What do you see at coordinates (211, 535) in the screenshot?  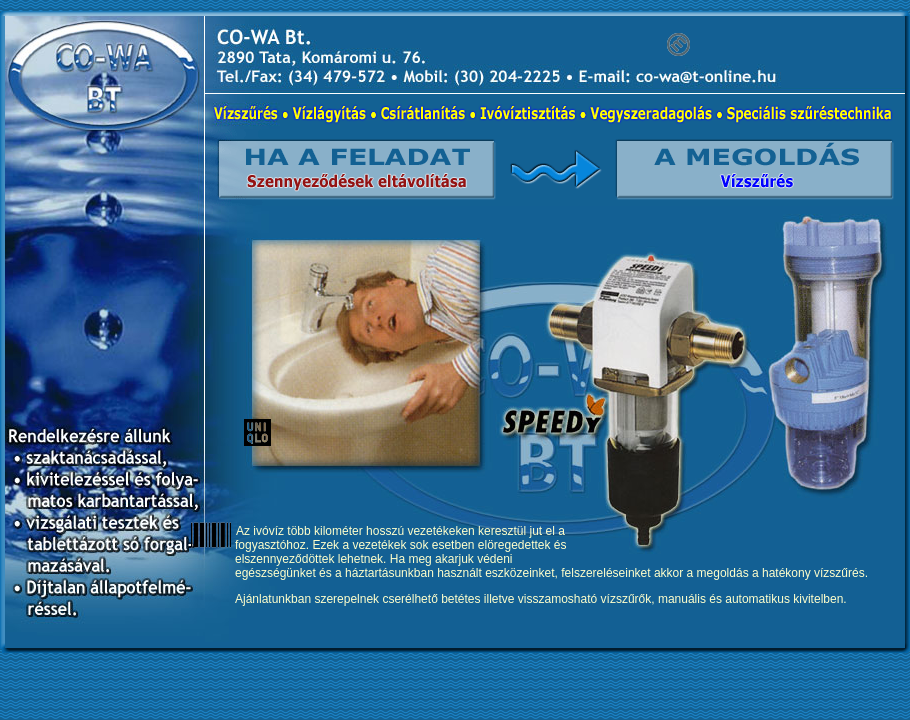 I see `link to Wikidata knowledge base` at bounding box center [211, 535].